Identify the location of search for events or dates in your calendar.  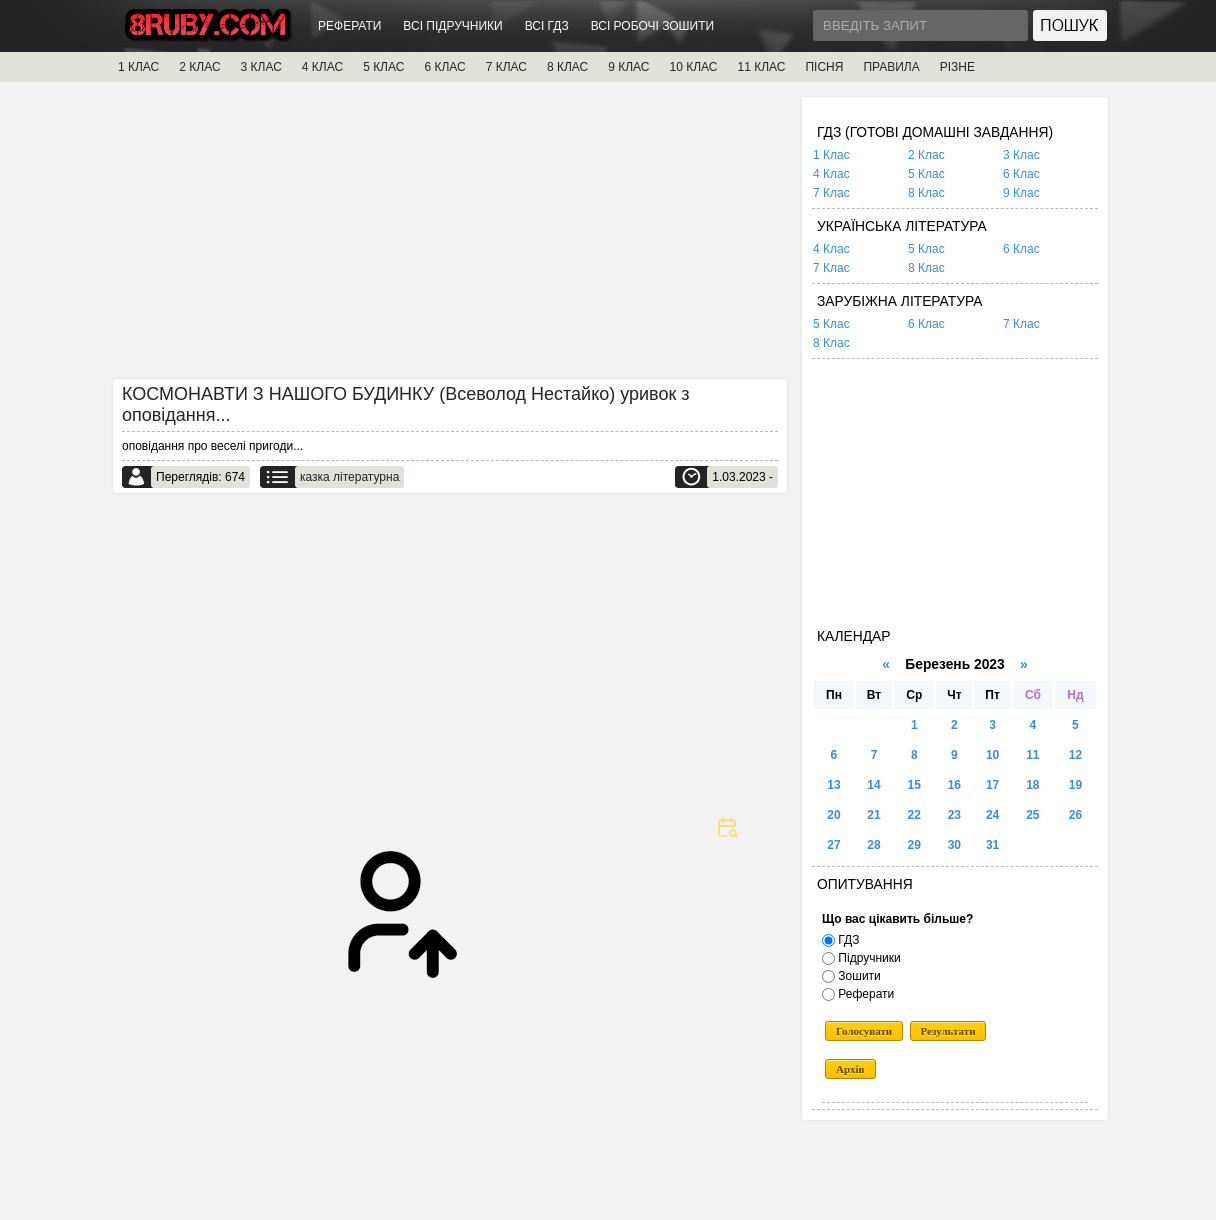
(727, 827).